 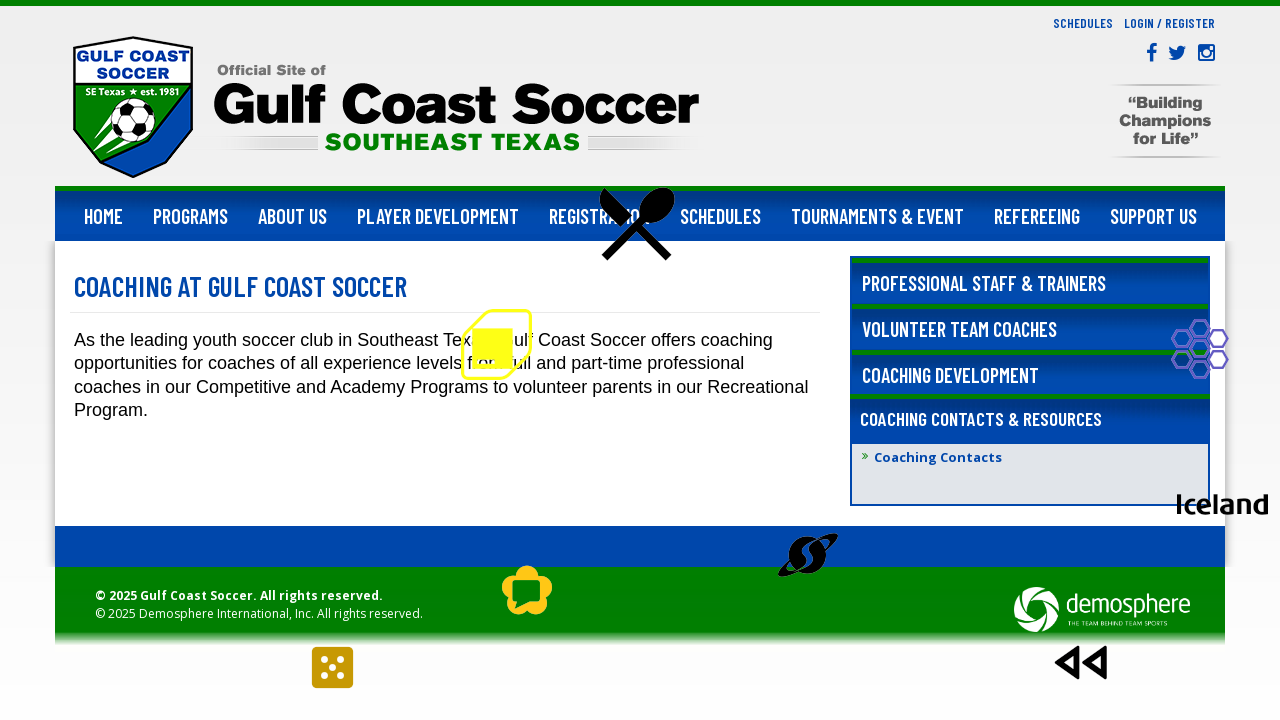 What do you see at coordinates (496, 344) in the screenshot?
I see `jetbrains company logo` at bounding box center [496, 344].